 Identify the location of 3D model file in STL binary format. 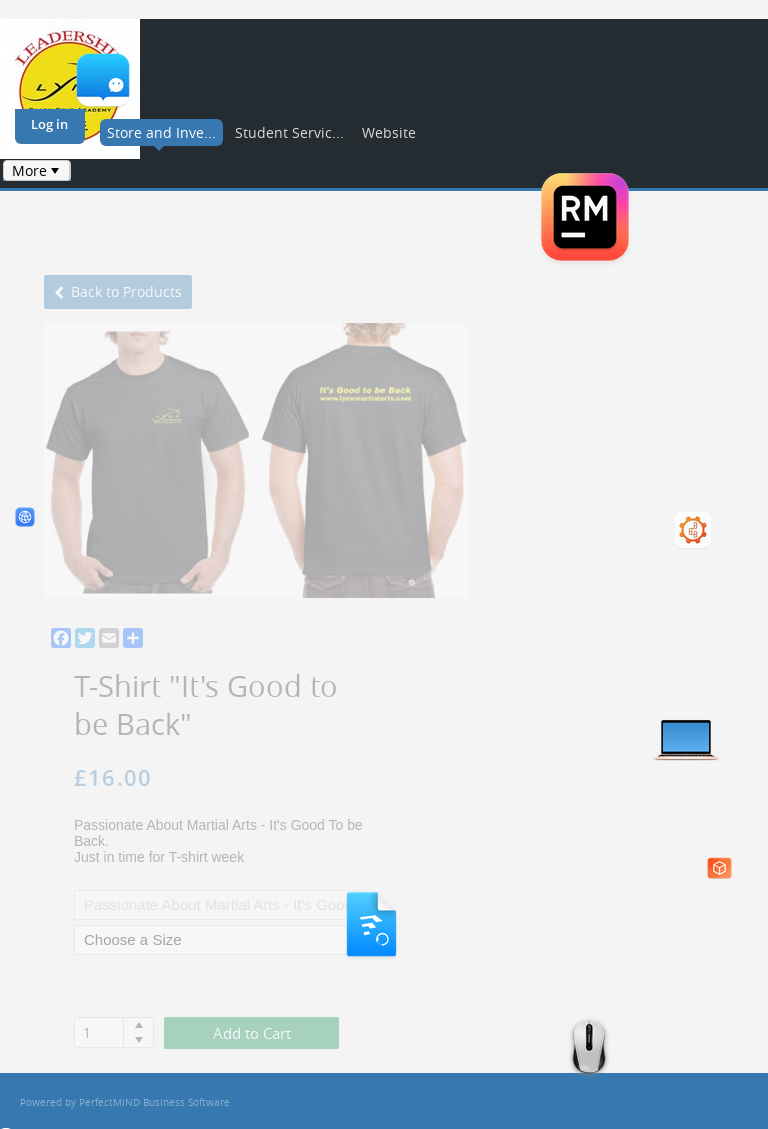
(719, 867).